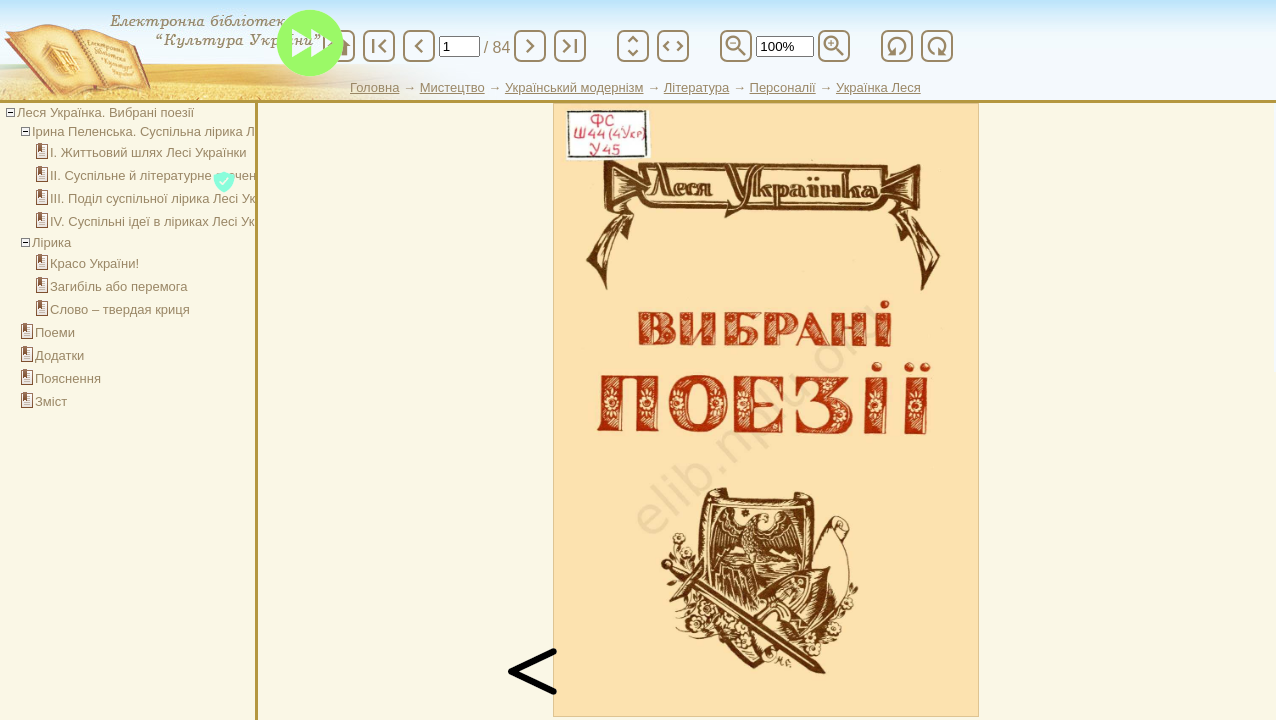  Describe the element at coordinates (224, 182) in the screenshot. I see `indicates verified or secure status` at that location.